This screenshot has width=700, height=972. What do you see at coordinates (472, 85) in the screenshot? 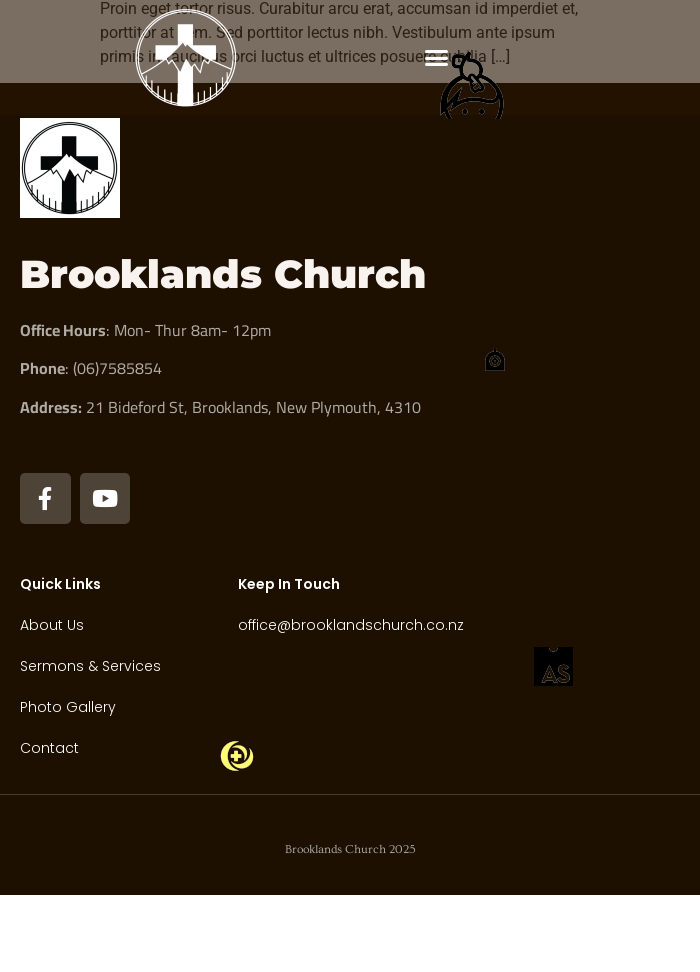
I see `open keybase app` at bounding box center [472, 85].